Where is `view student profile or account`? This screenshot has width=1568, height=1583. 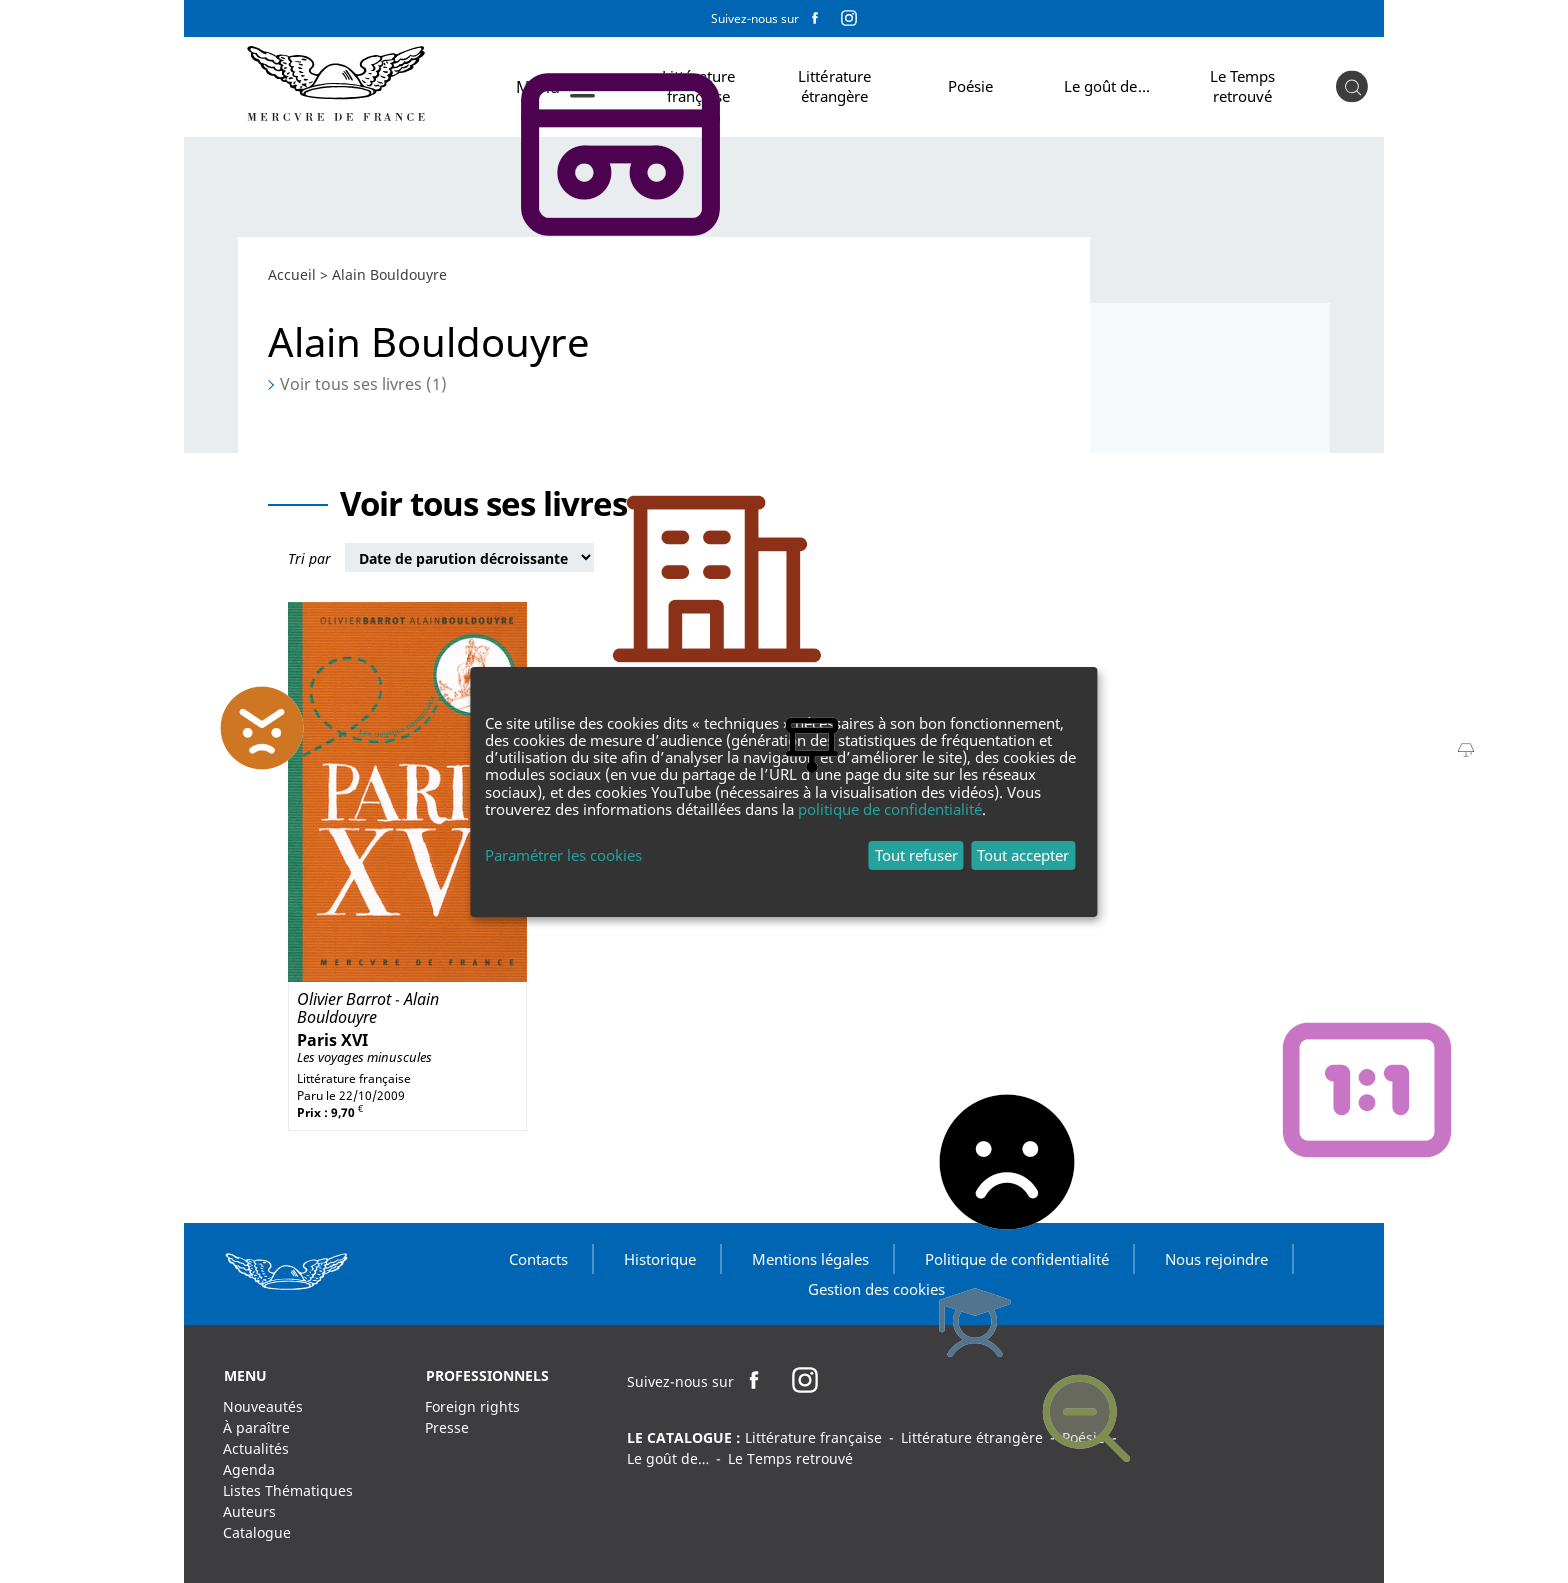
view student profile or account is located at coordinates (975, 1324).